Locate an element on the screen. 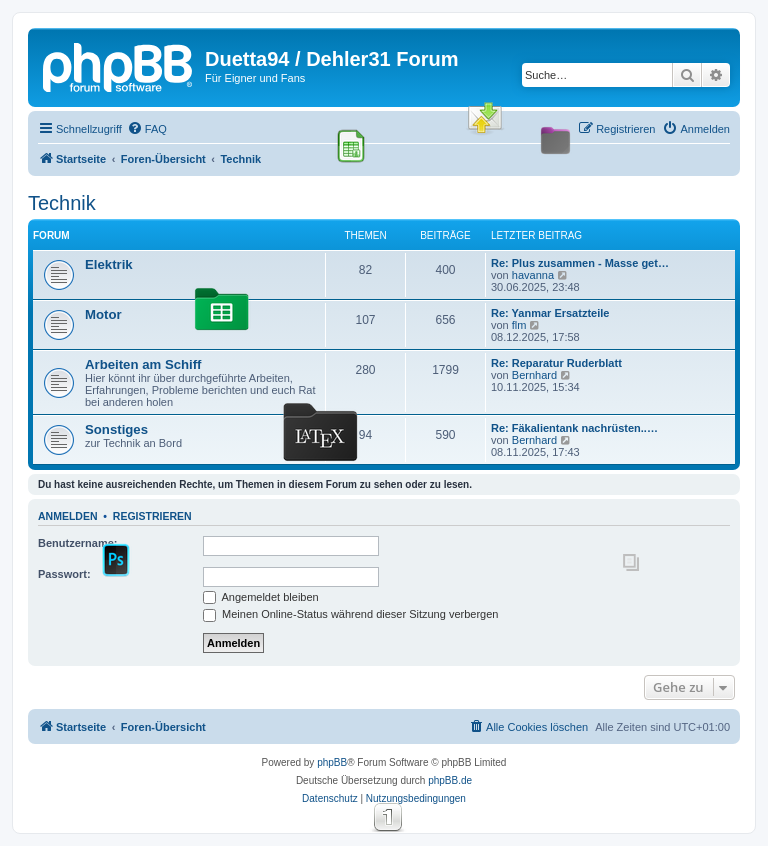  sync incoming and outgoing mail is located at coordinates (484, 119).